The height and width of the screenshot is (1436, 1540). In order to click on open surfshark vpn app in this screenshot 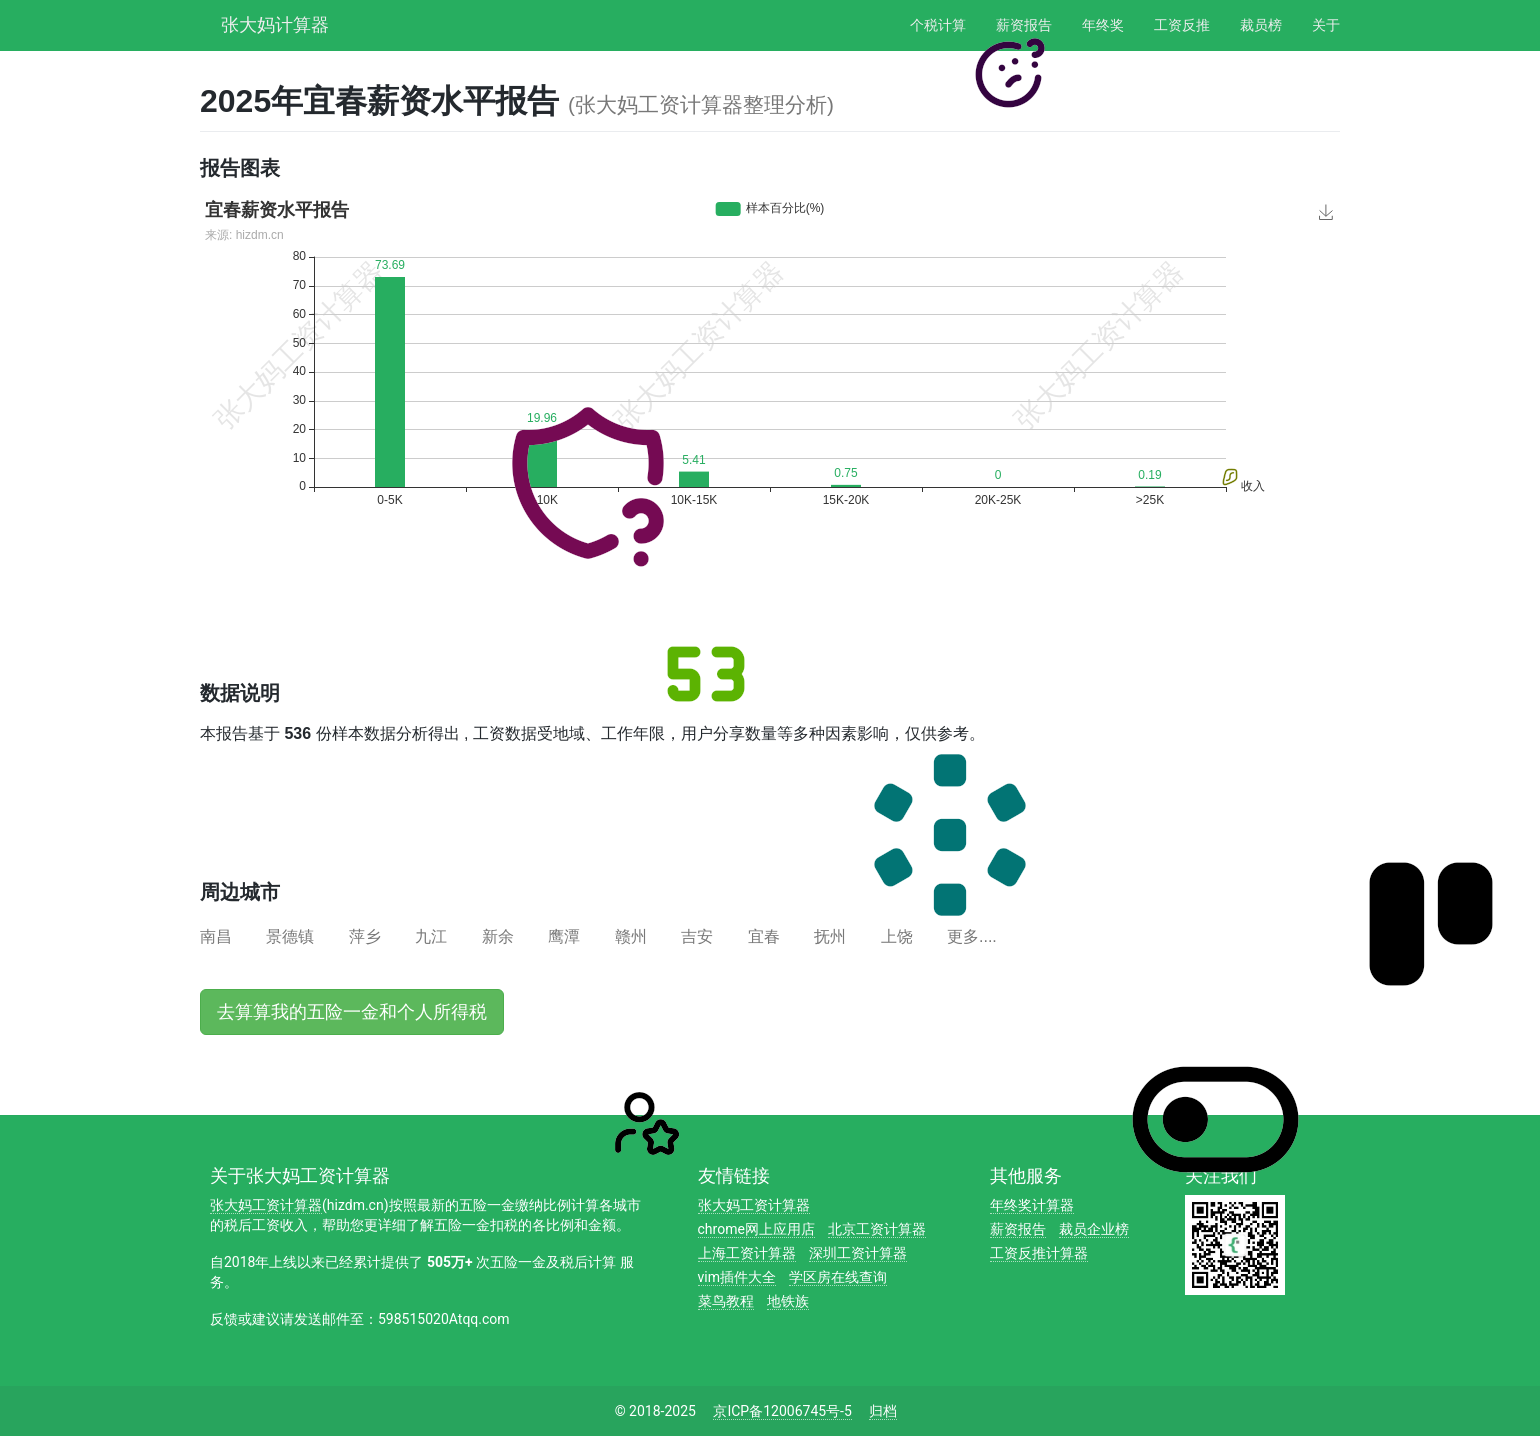, I will do `click(1230, 477)`.